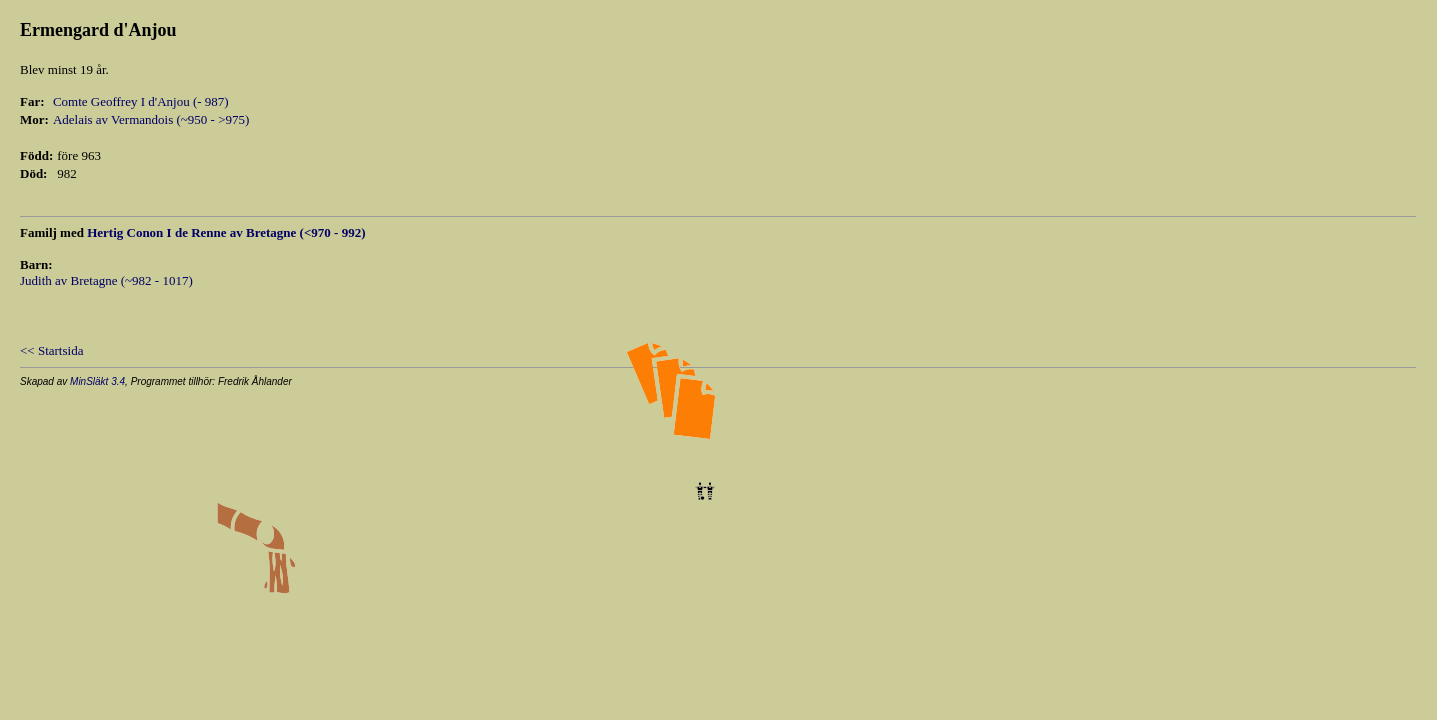 This screenshot has width=1437, height=720. Describe the element at coordinates (671, 391) in the screenshot. I see `access your files and documents` at that location.